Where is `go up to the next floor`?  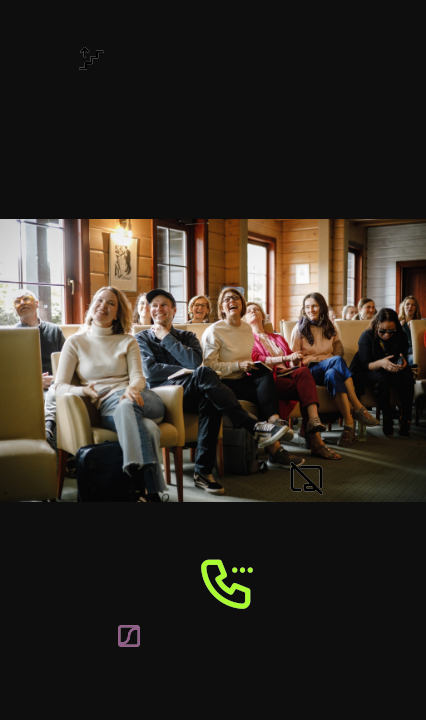
go up to the next floor is located at coordinates (91, 58).